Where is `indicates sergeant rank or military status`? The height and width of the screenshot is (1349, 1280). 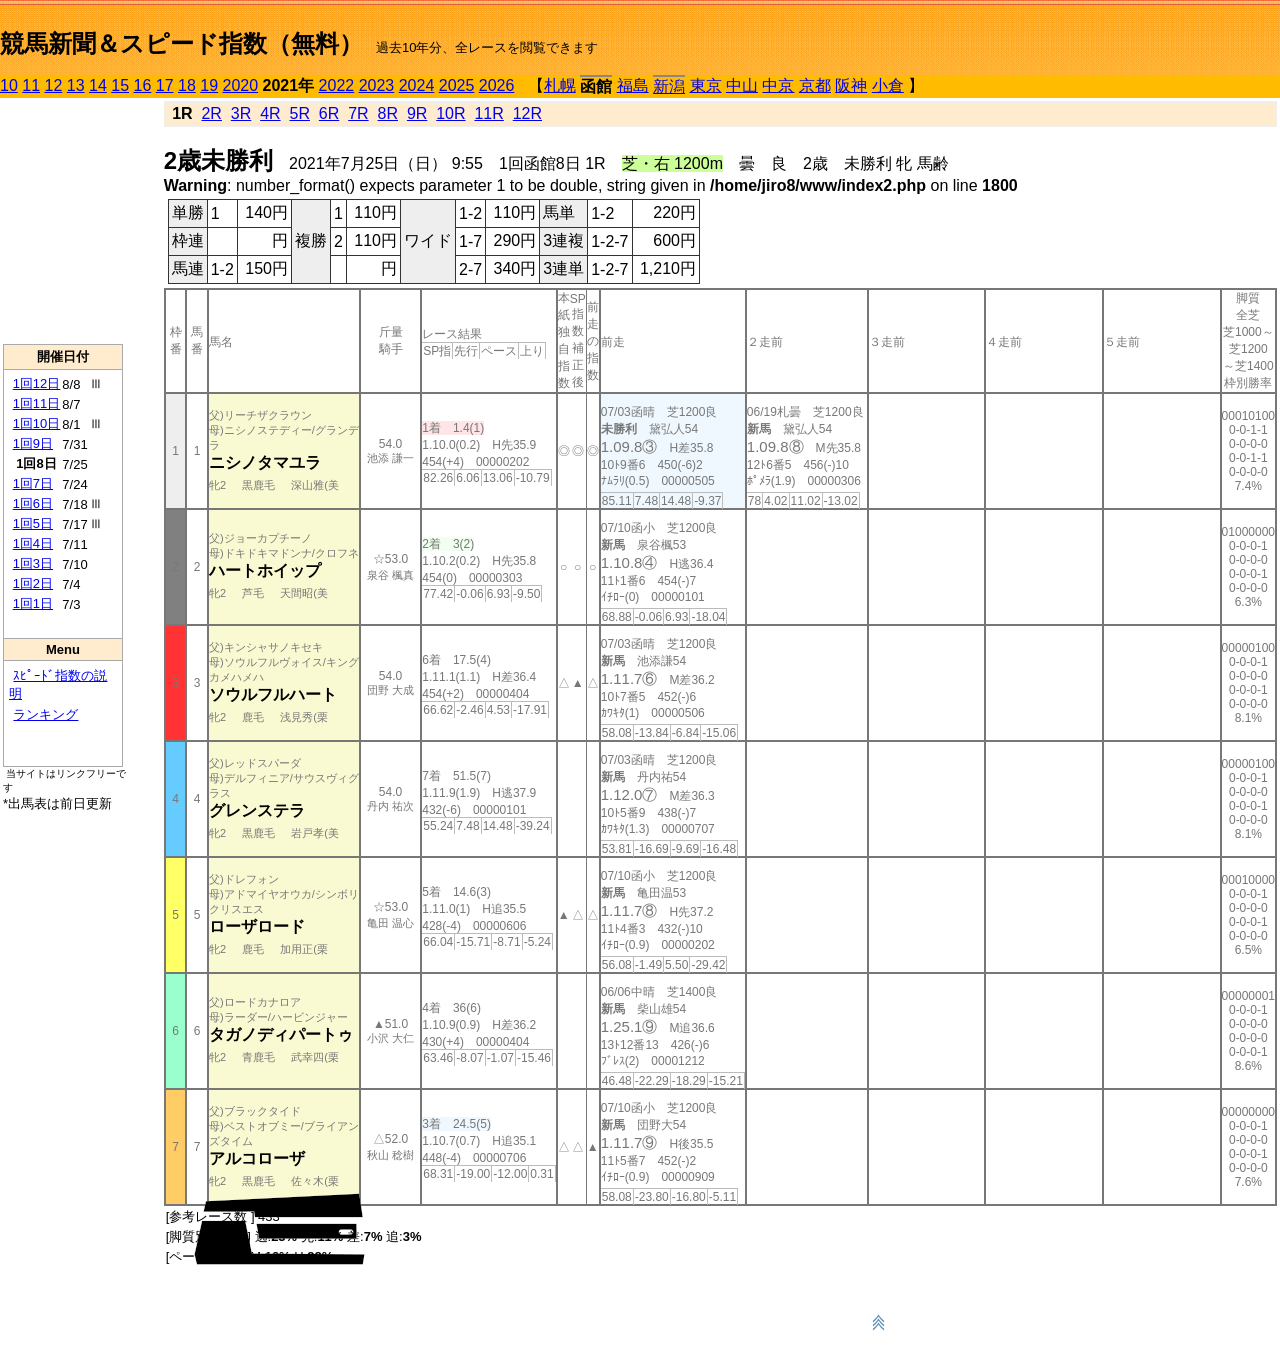 indicates sergeant rank or military status is located at coordinates (878, 1322).